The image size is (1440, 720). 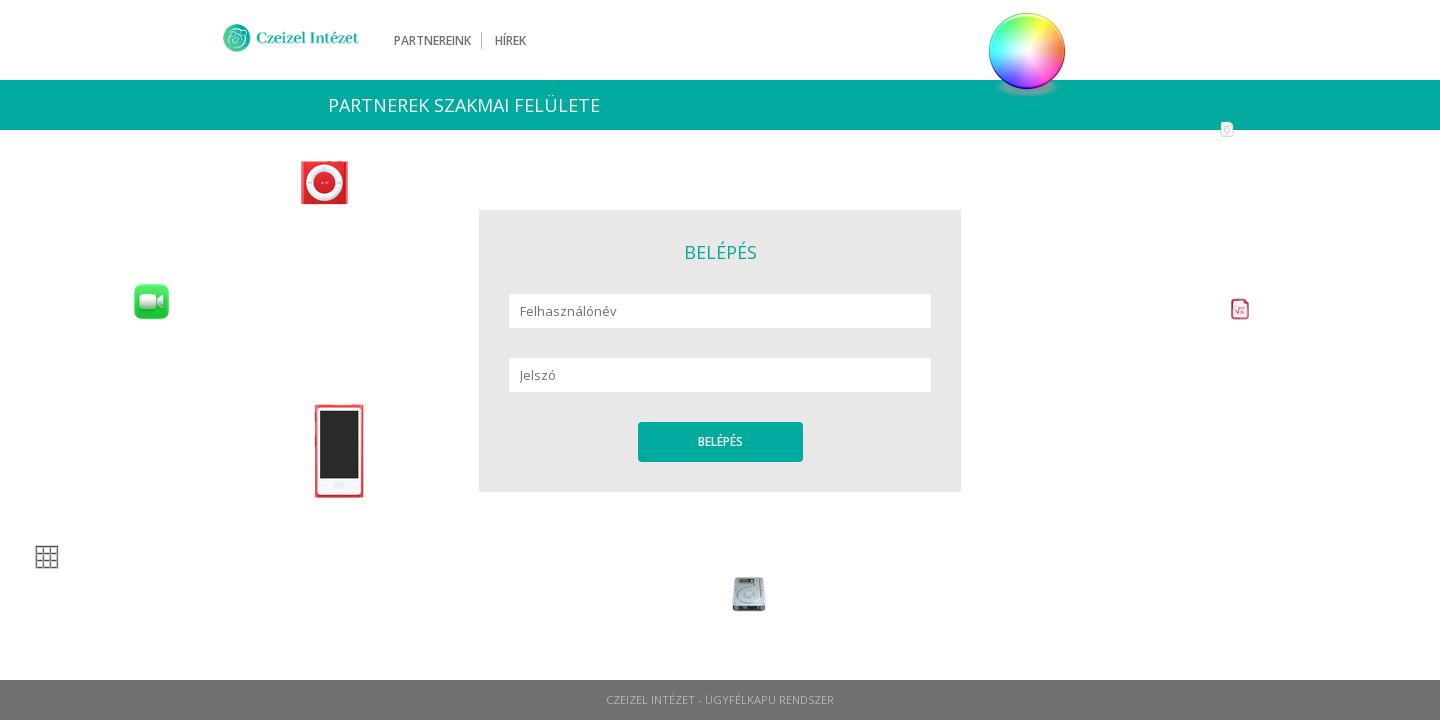 What do you see at coordinates (1027, 51) in the screenshot?
I see `customize profile background color` at bounding box center [1027, 51].